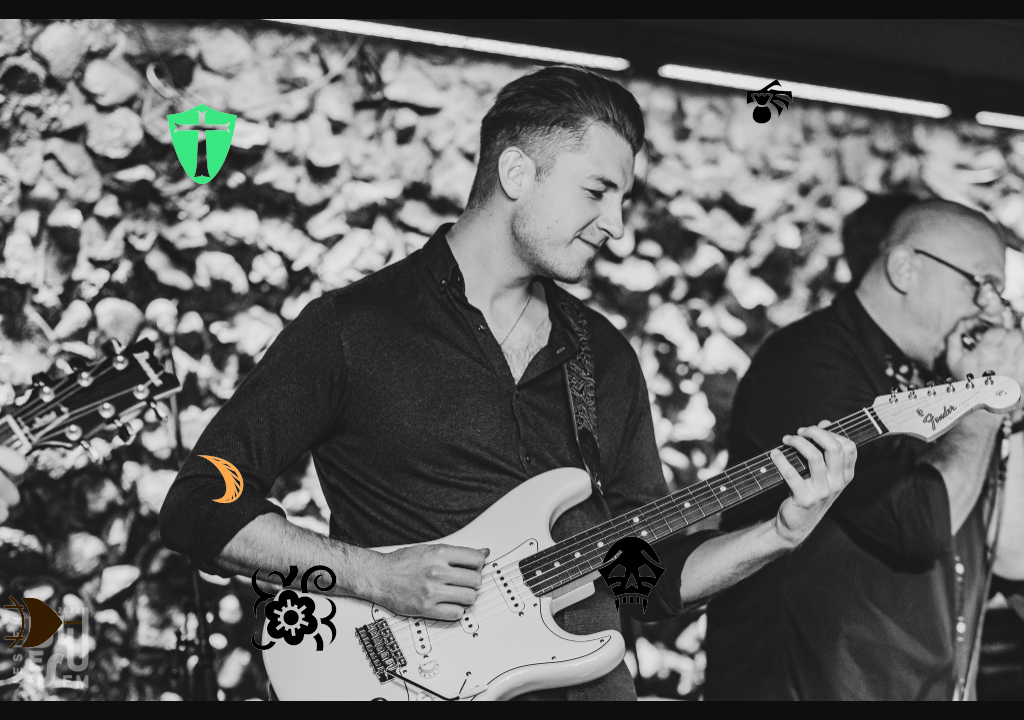  Describe the element at coordinates (294, 608) in the screenshot. I see `decorative floral element for game UI` at that location.